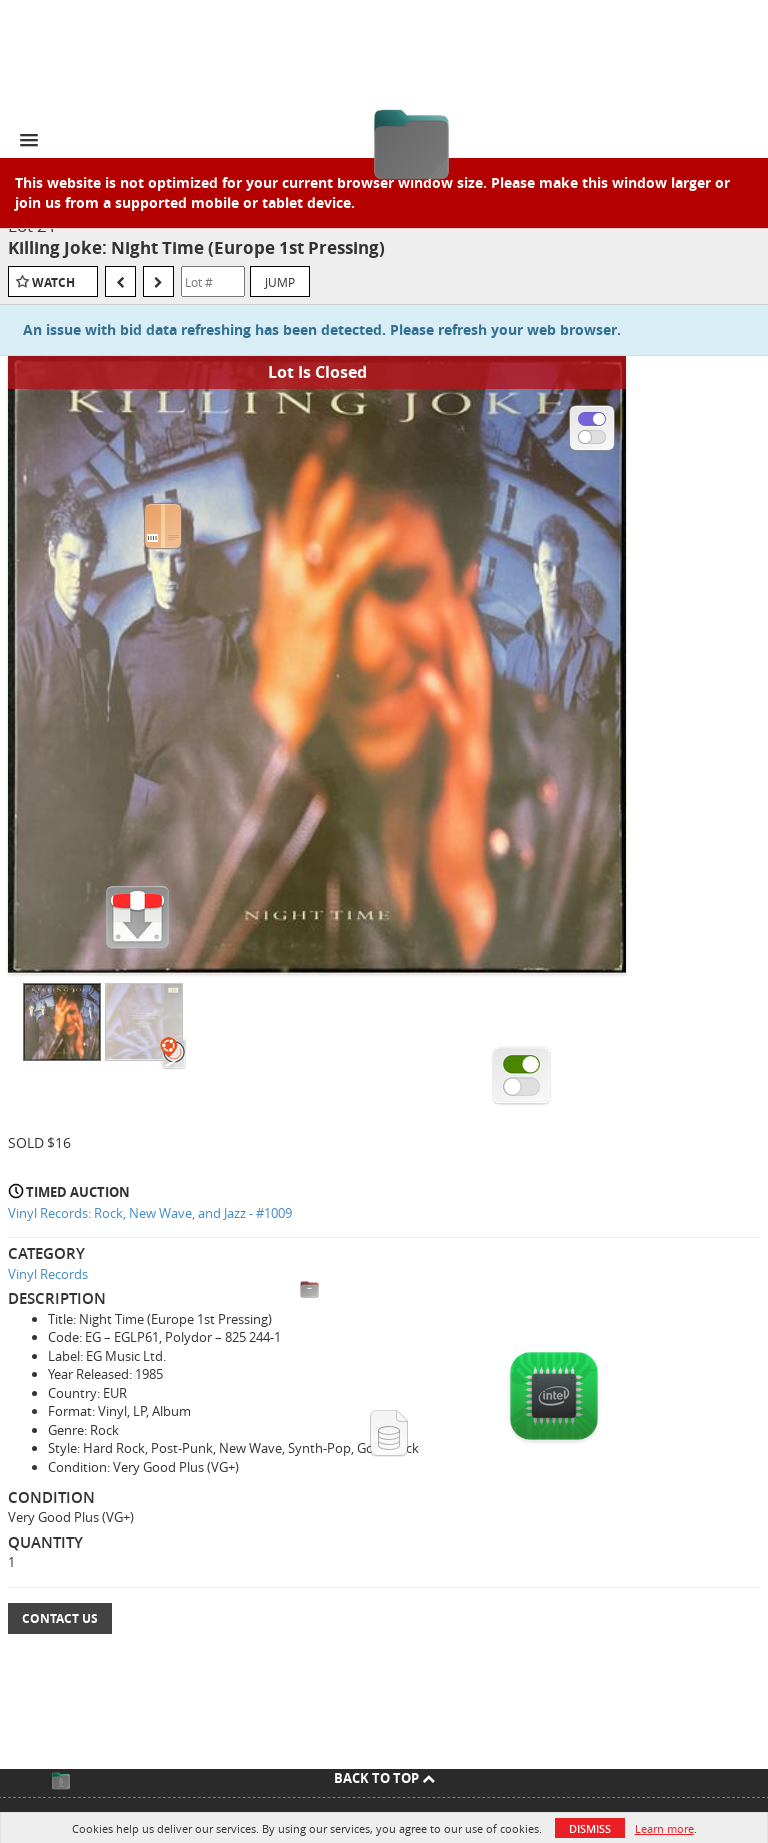  Describe the element at coordinates (163, 526) in the screenshot. I see `open or install a debian package file` at that location.